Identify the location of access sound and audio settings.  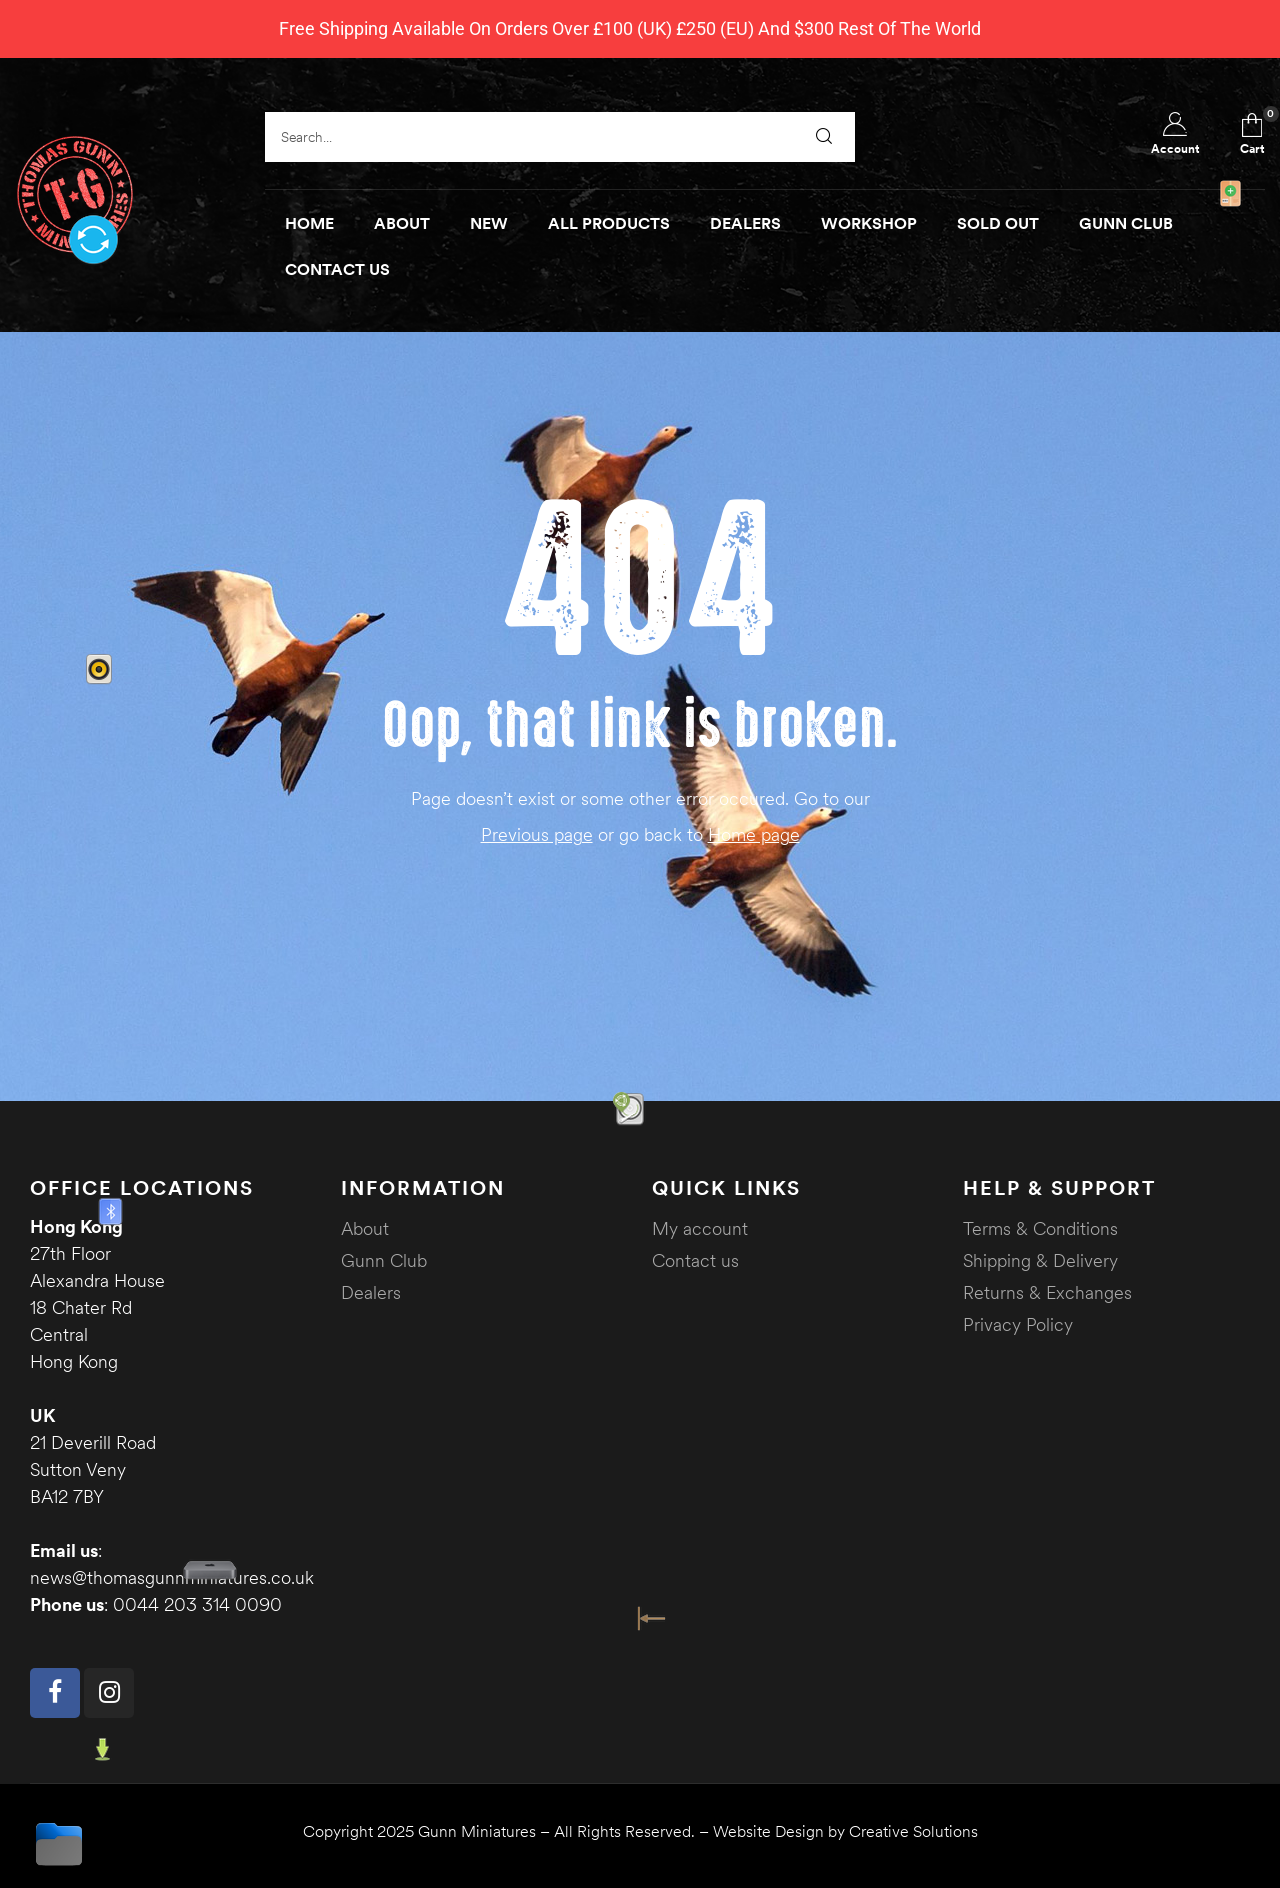
(99, 669).